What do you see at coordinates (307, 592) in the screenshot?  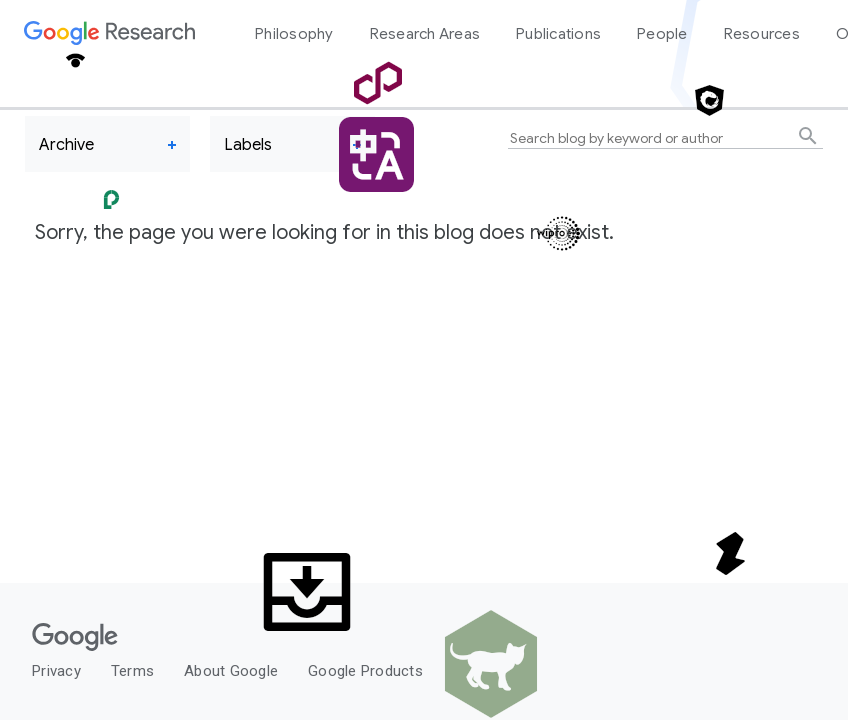 I see `import files or data into the application` at bounding box center [307, 592].